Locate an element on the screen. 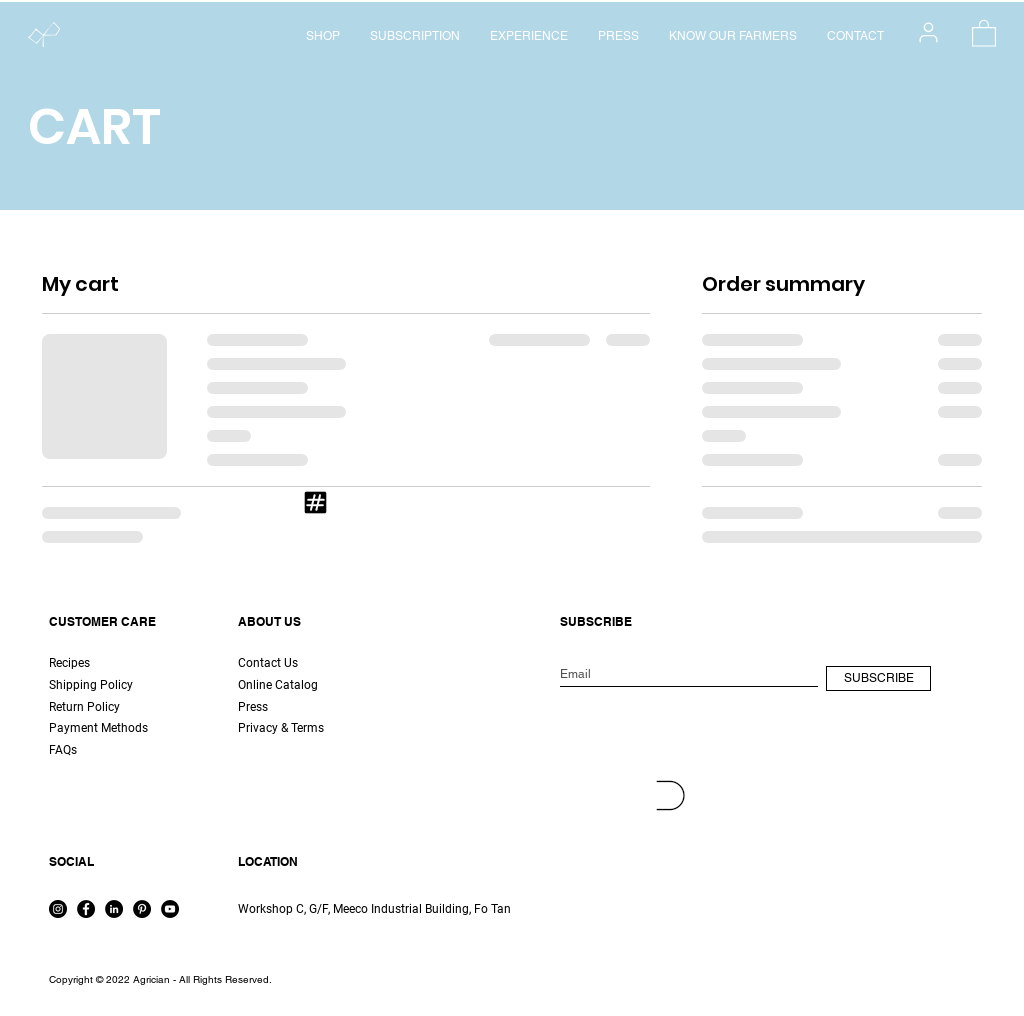 The width and height of the screenshot is (1024, 1016). view or browse hashtags is located at coordinates (315, 502).